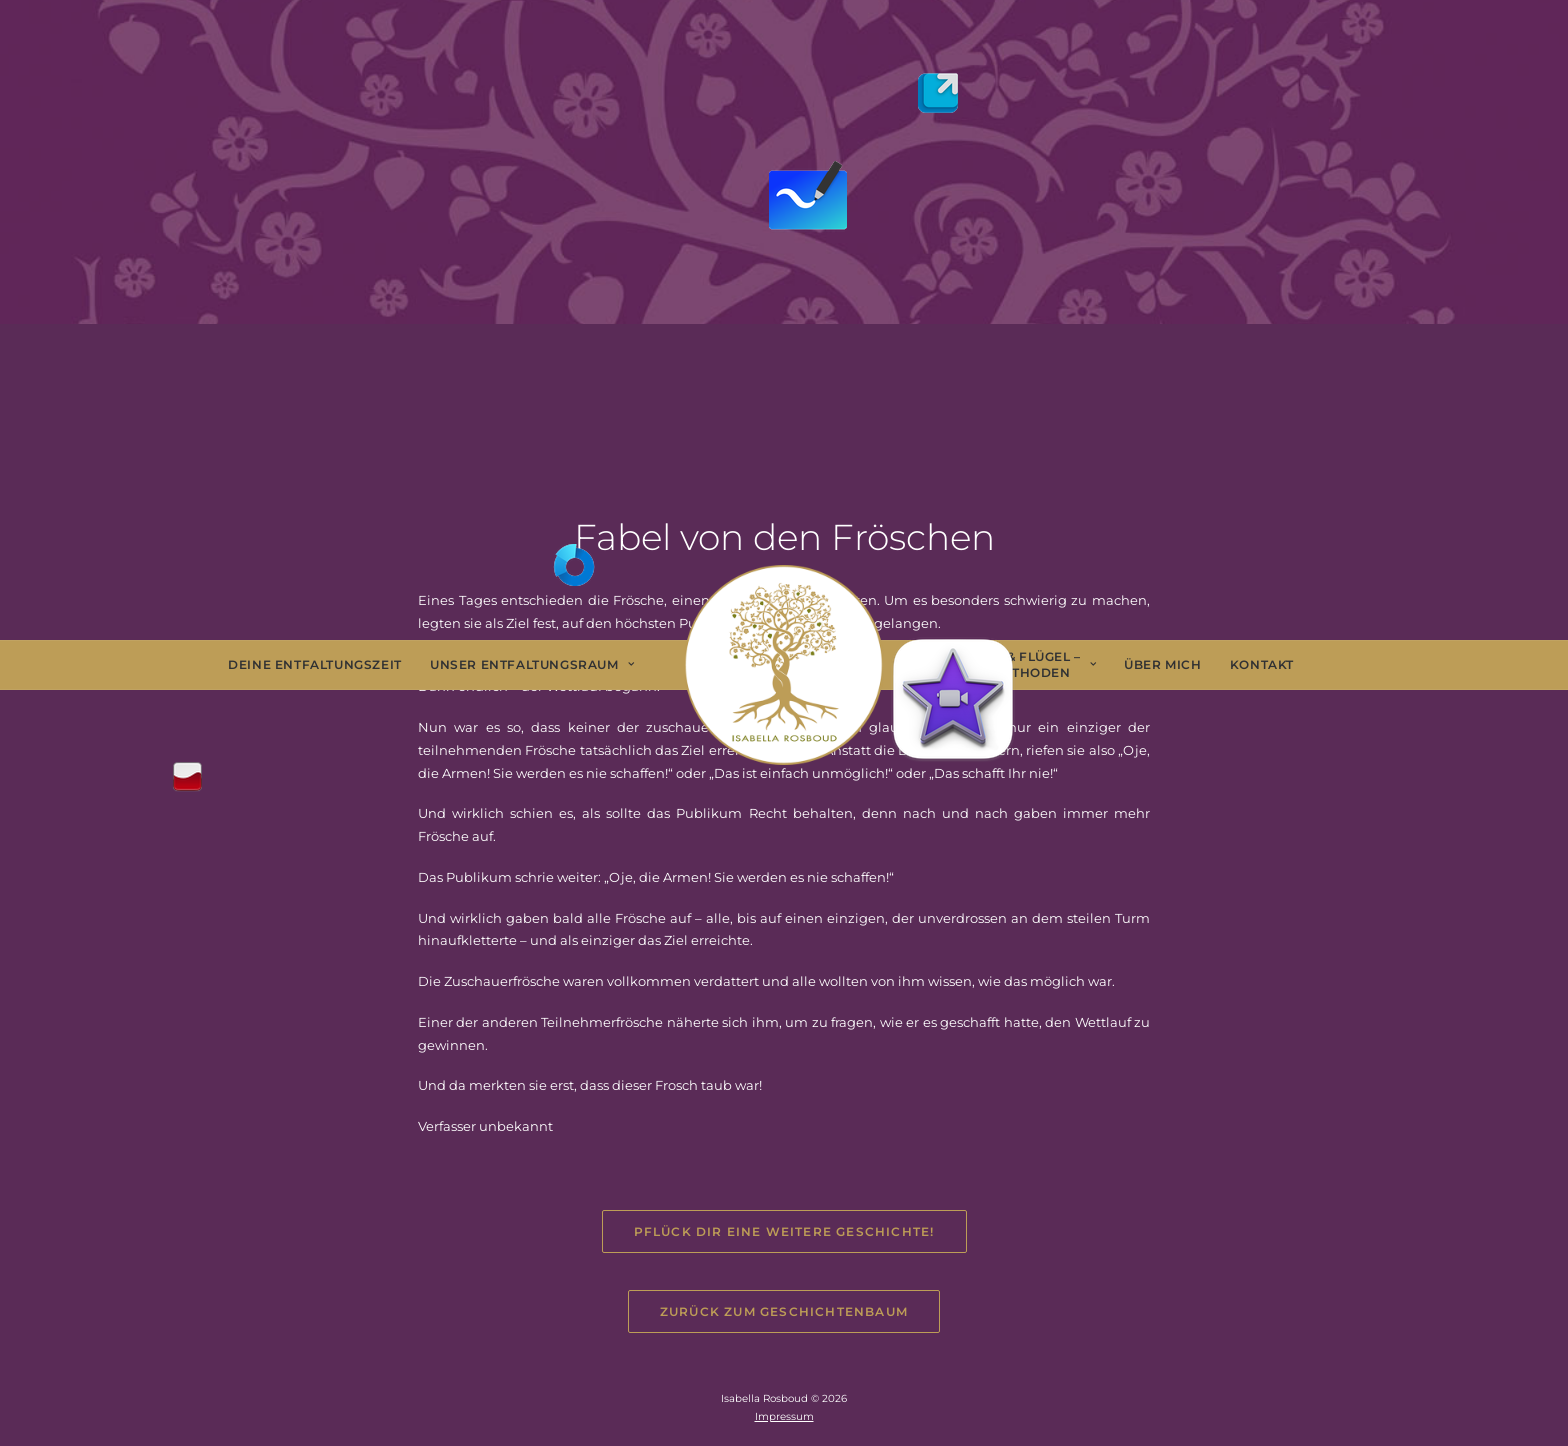  Describe the element at coordinates (938, 93) in the screenshot. I see `open accessories or utility apps` at that location.